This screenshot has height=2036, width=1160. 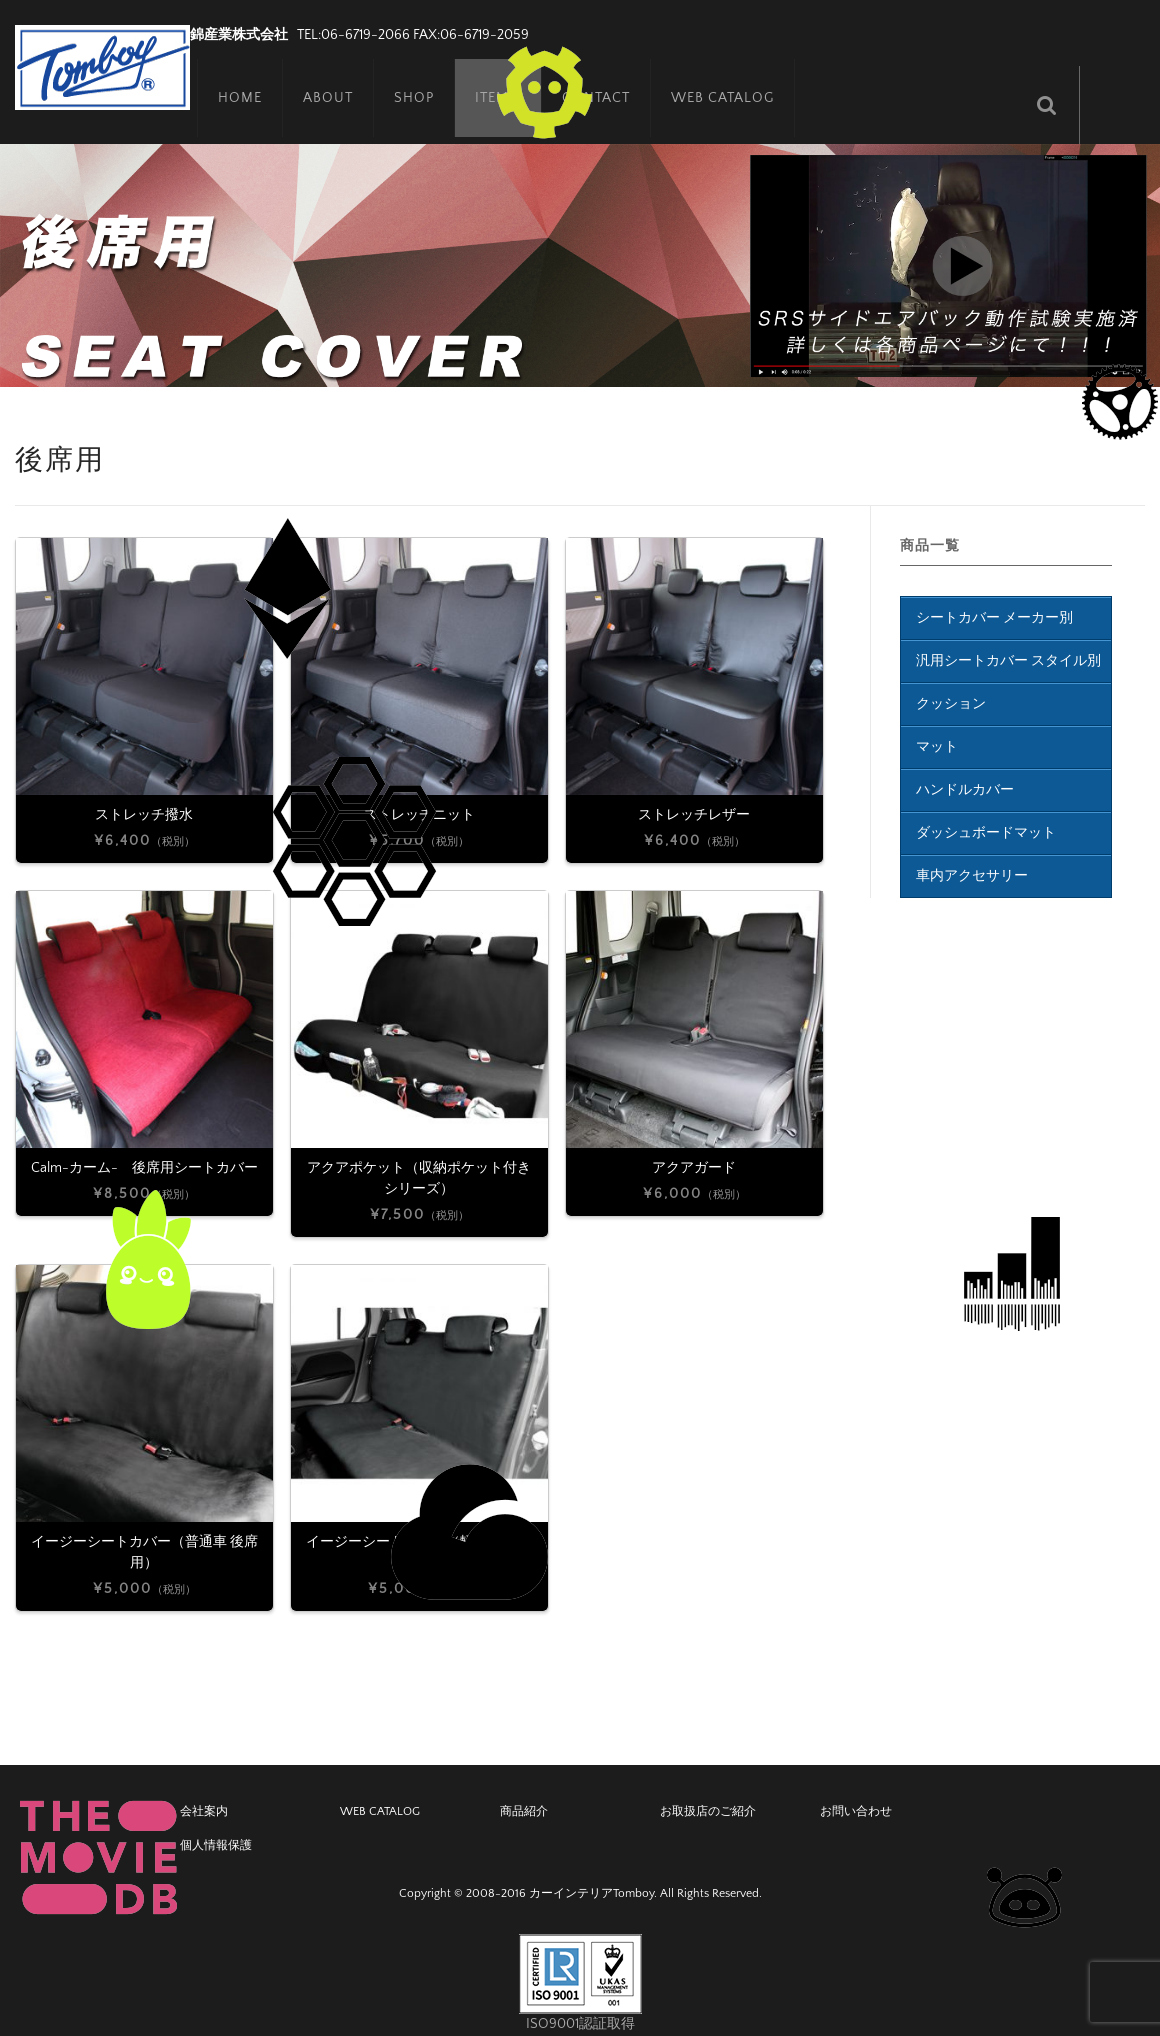 What do you see at coordinates (1012, 1274) in the screenshot?
I see `open soundcharts music analytics platform` at bounding box center [1012, 1274].